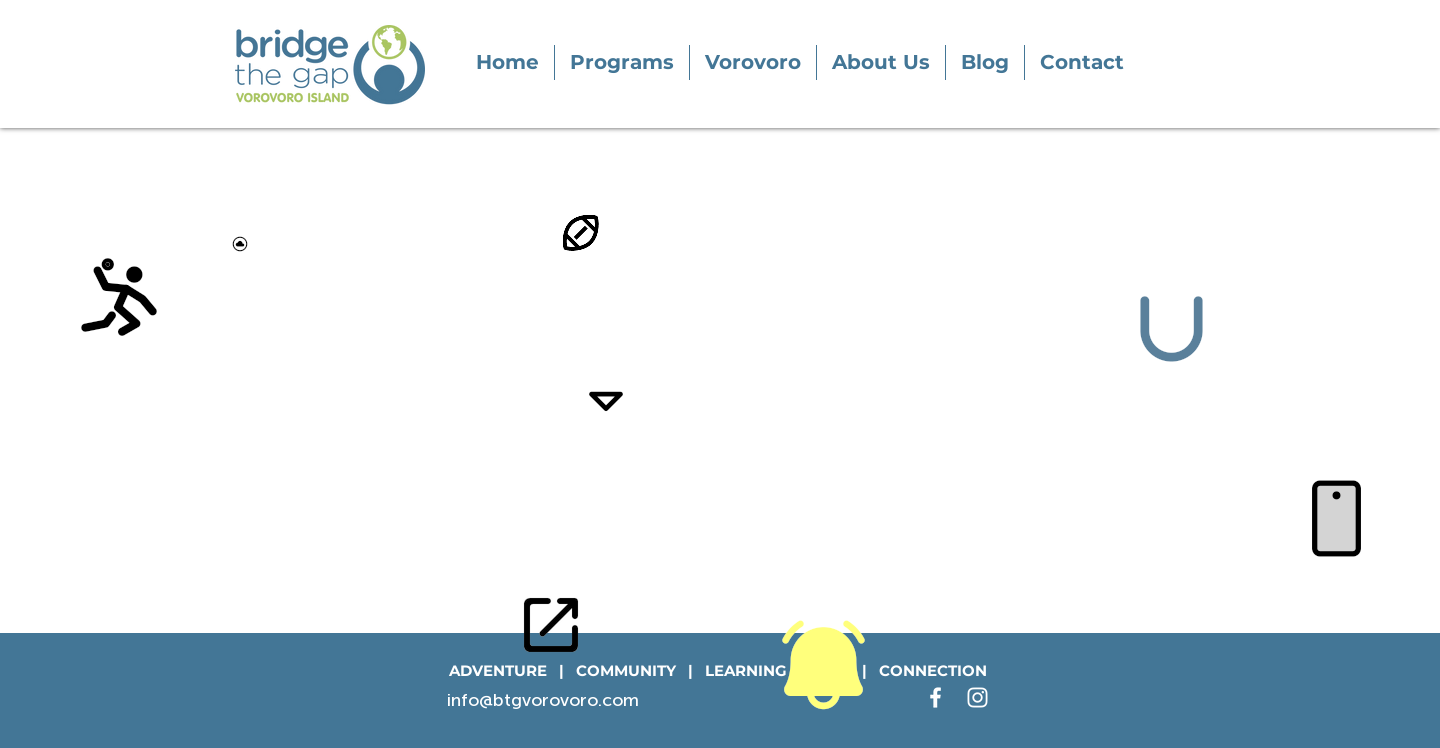  What do you see at coordinates (1171, 324) in the screenshot?
I see `combine or merge selected items` at bounding box center [1171, 324].